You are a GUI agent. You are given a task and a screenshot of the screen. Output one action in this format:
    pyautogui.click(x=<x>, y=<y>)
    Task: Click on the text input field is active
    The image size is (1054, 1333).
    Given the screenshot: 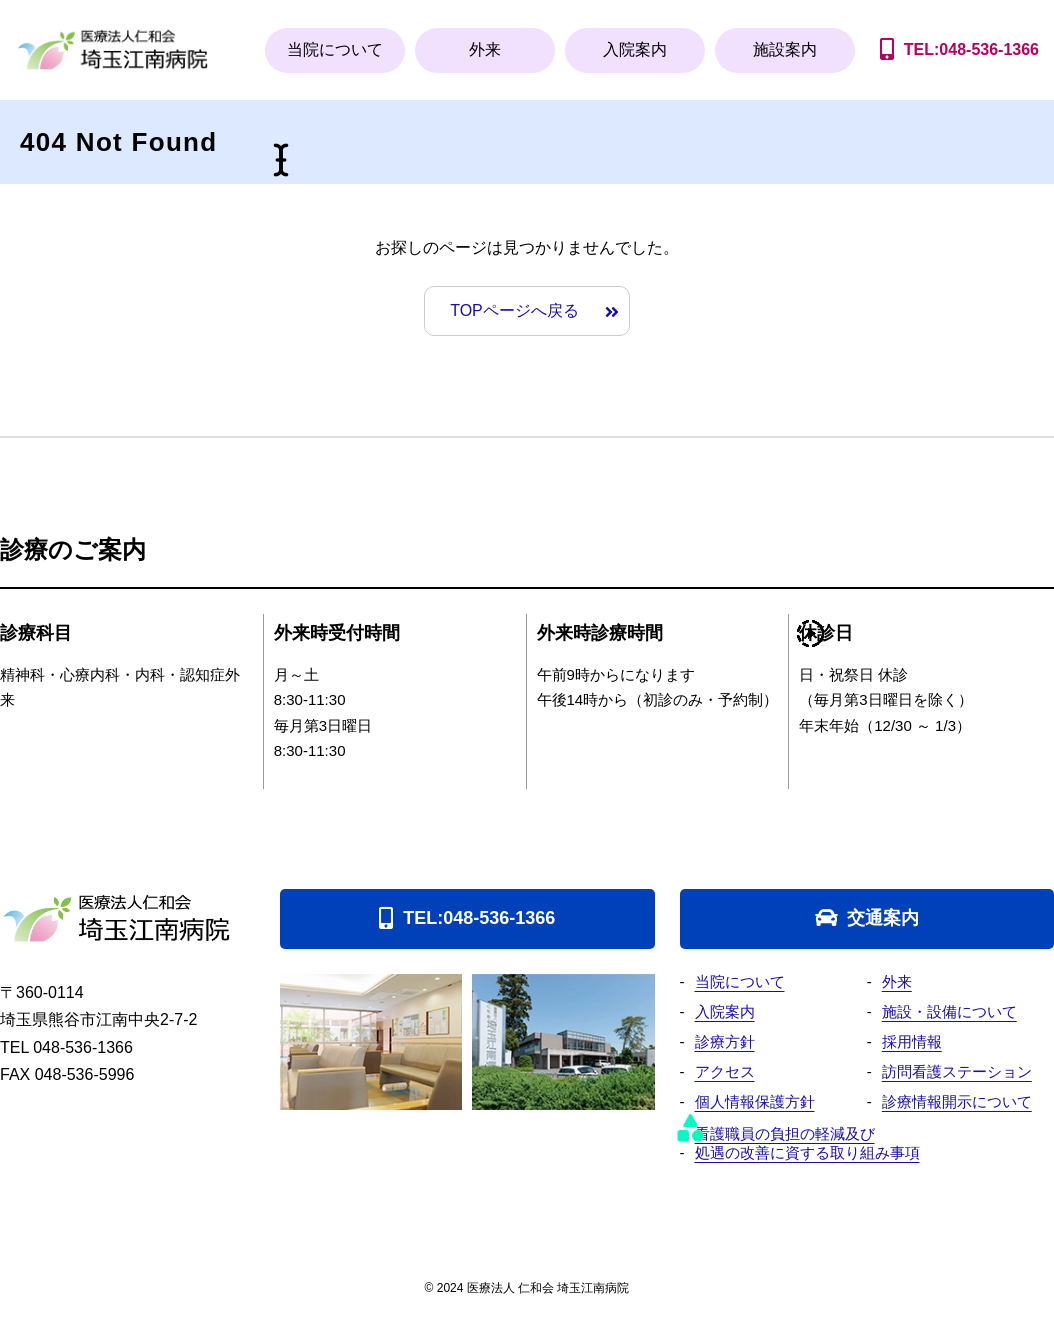 What is the action you would take?
    pyautogui.click(x=281, y=160)
    